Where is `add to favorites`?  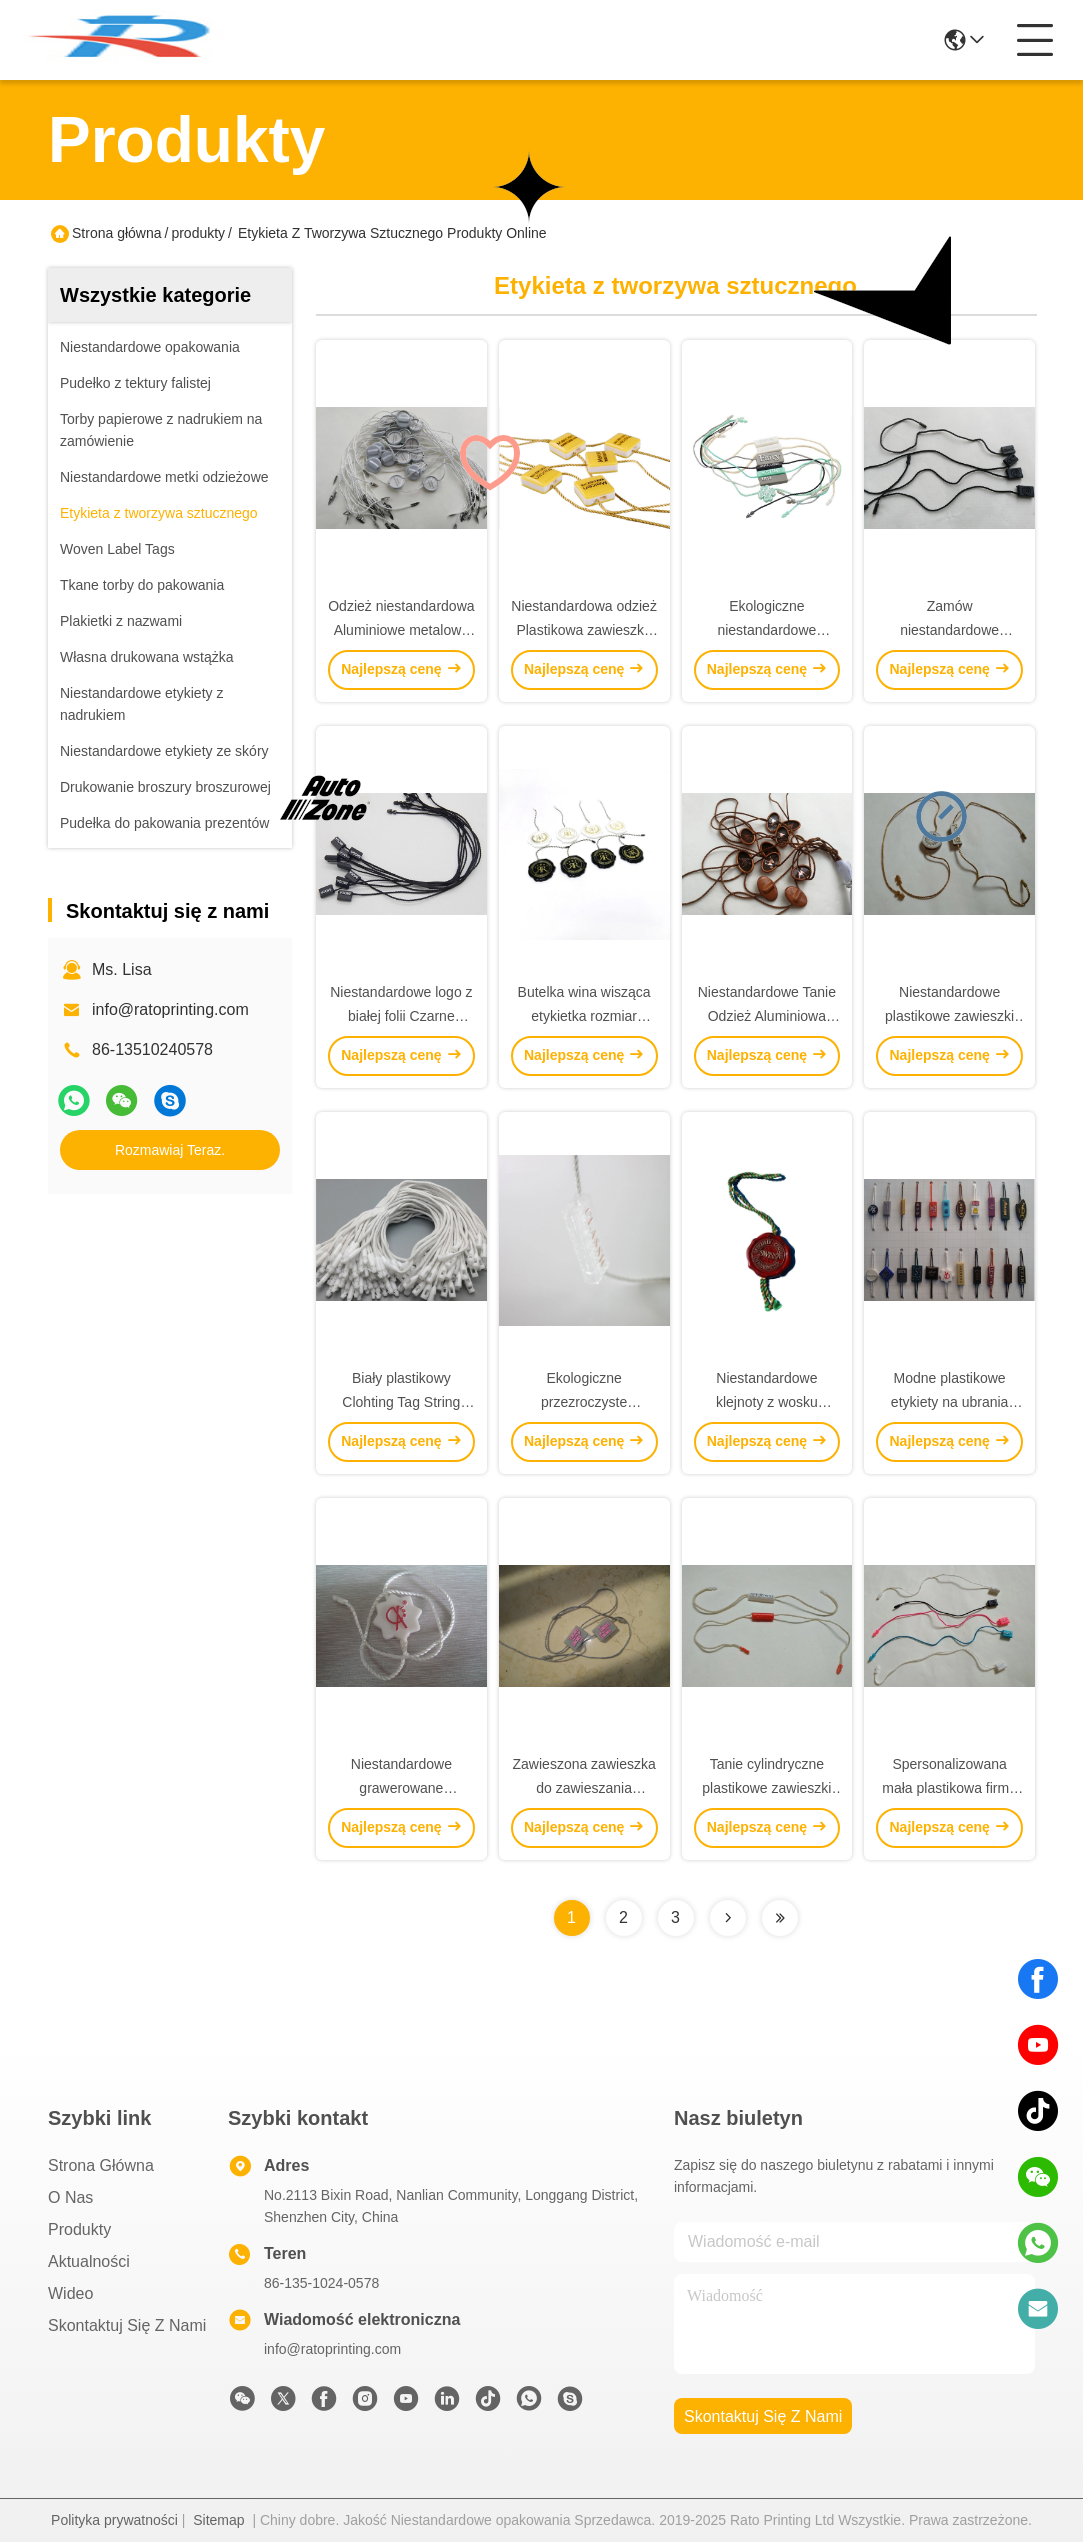 add to favorites is located at coordinates (490, 462).